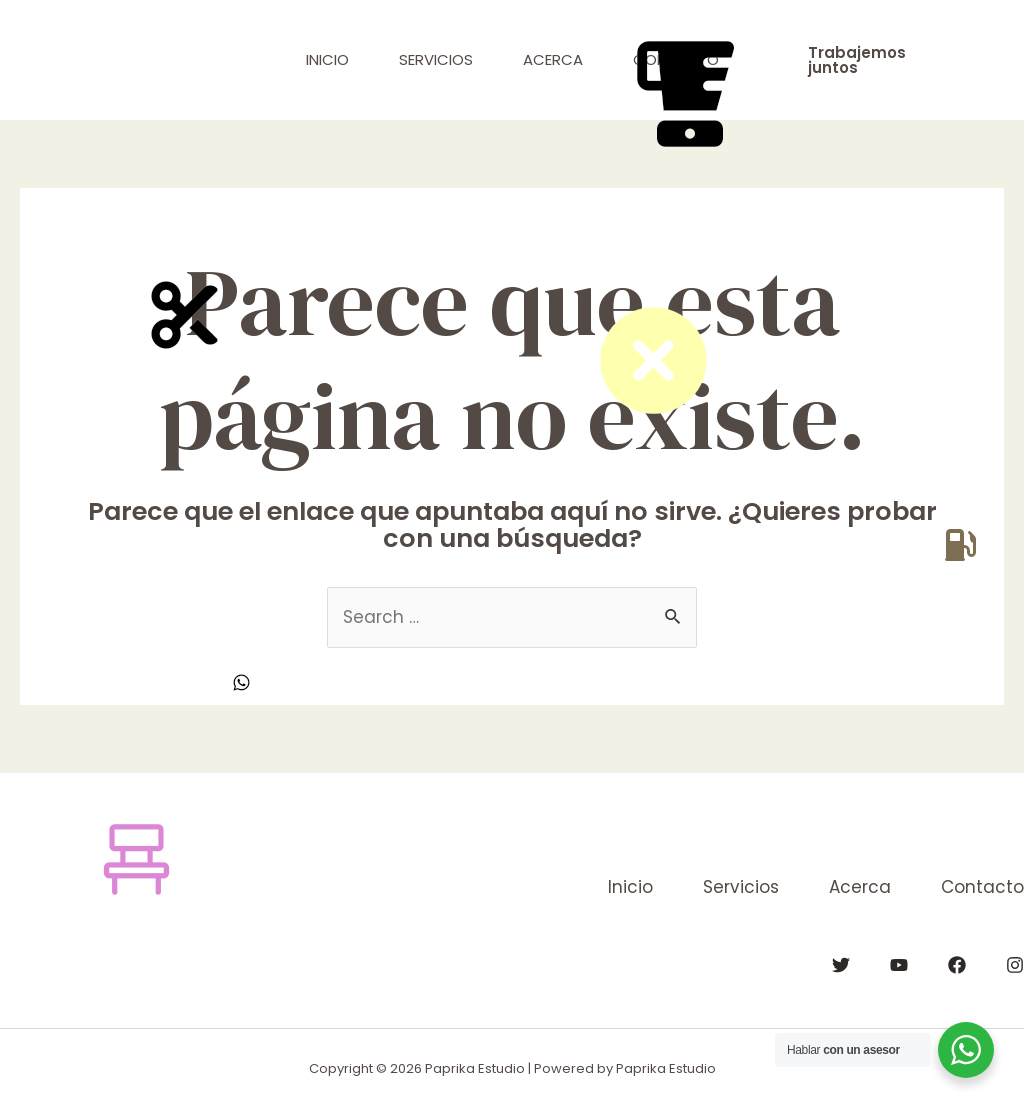  What do you see at coordinates (136, 859) in the screenshot?
I see `browse furniture or seating options` at bounding box center [136, 859].